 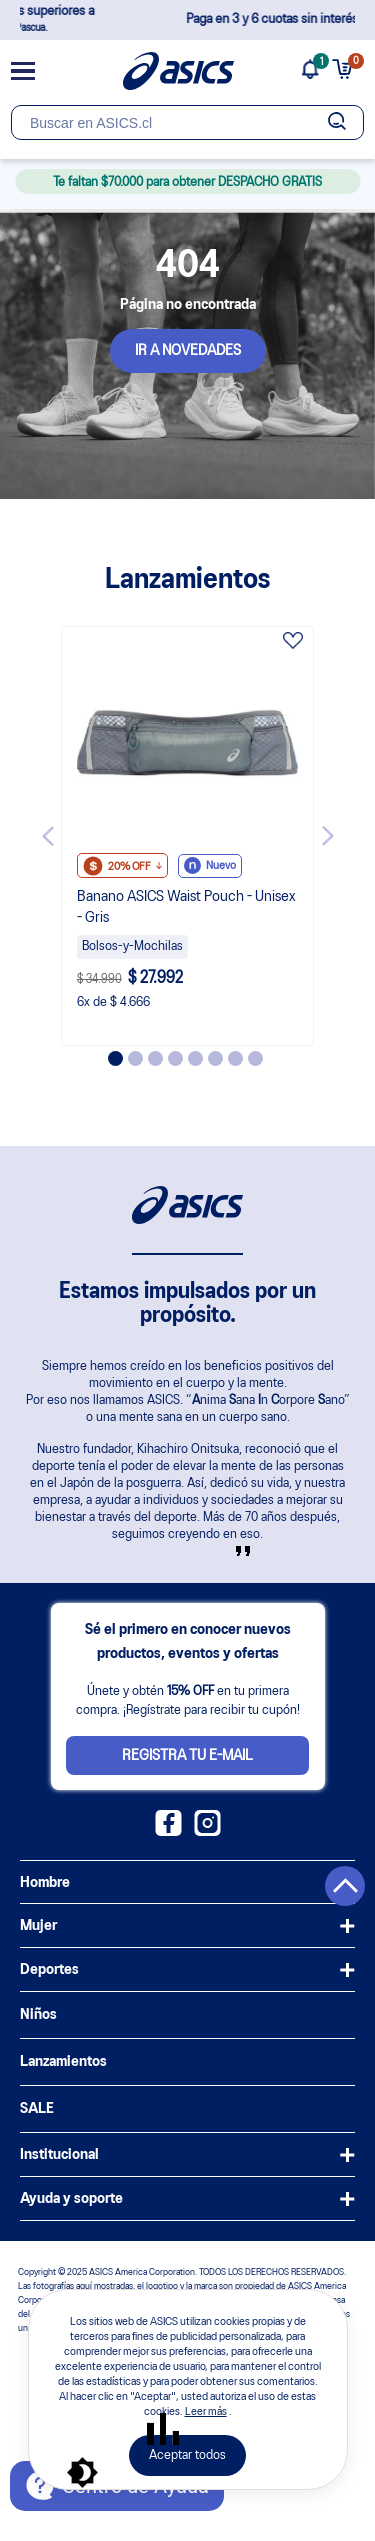 What do you see at coordinates (163, 2429) in the screenshot?
I see `view analytics or statistics` at bounding box center [163, 2429].